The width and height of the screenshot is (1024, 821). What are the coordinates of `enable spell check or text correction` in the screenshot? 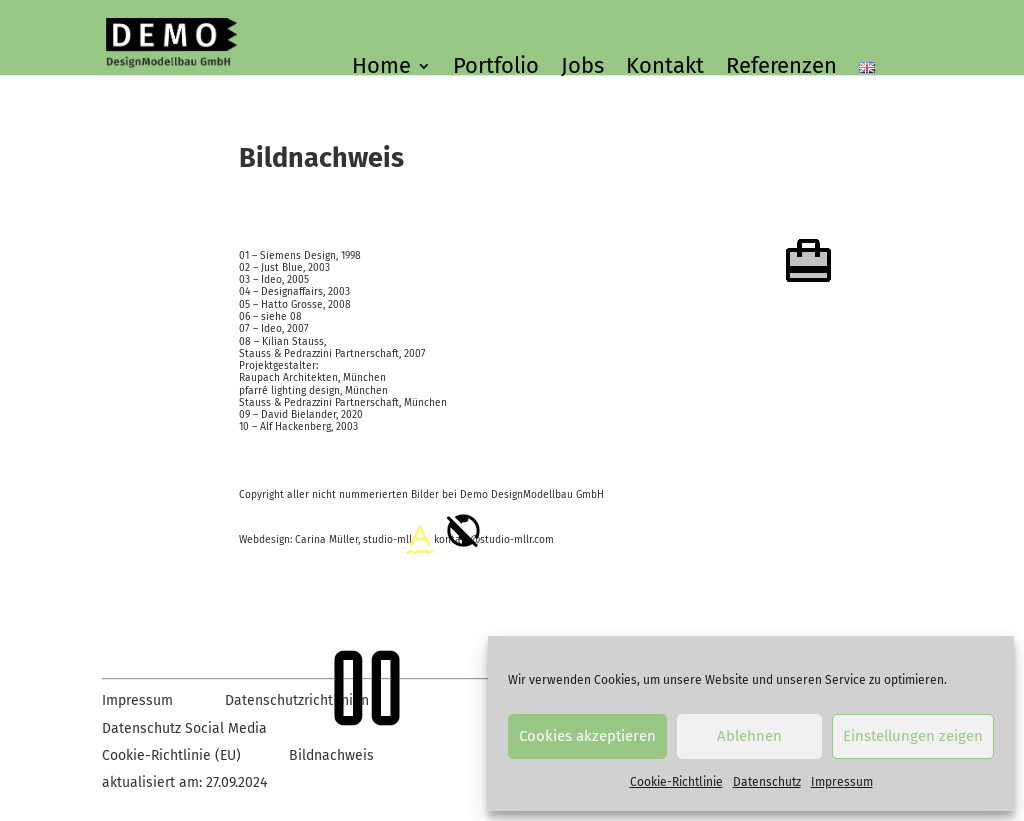 It's located at (420, 539).